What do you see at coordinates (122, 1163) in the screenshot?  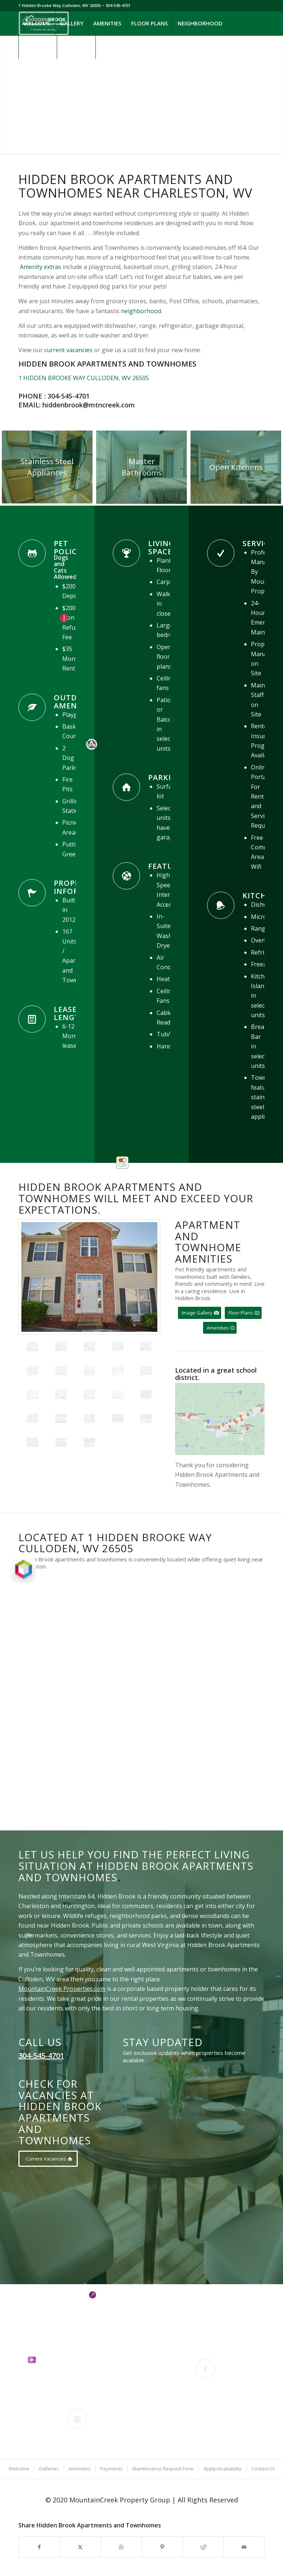 I see `open system settings or preferences` at bounding box center [122, 1163].